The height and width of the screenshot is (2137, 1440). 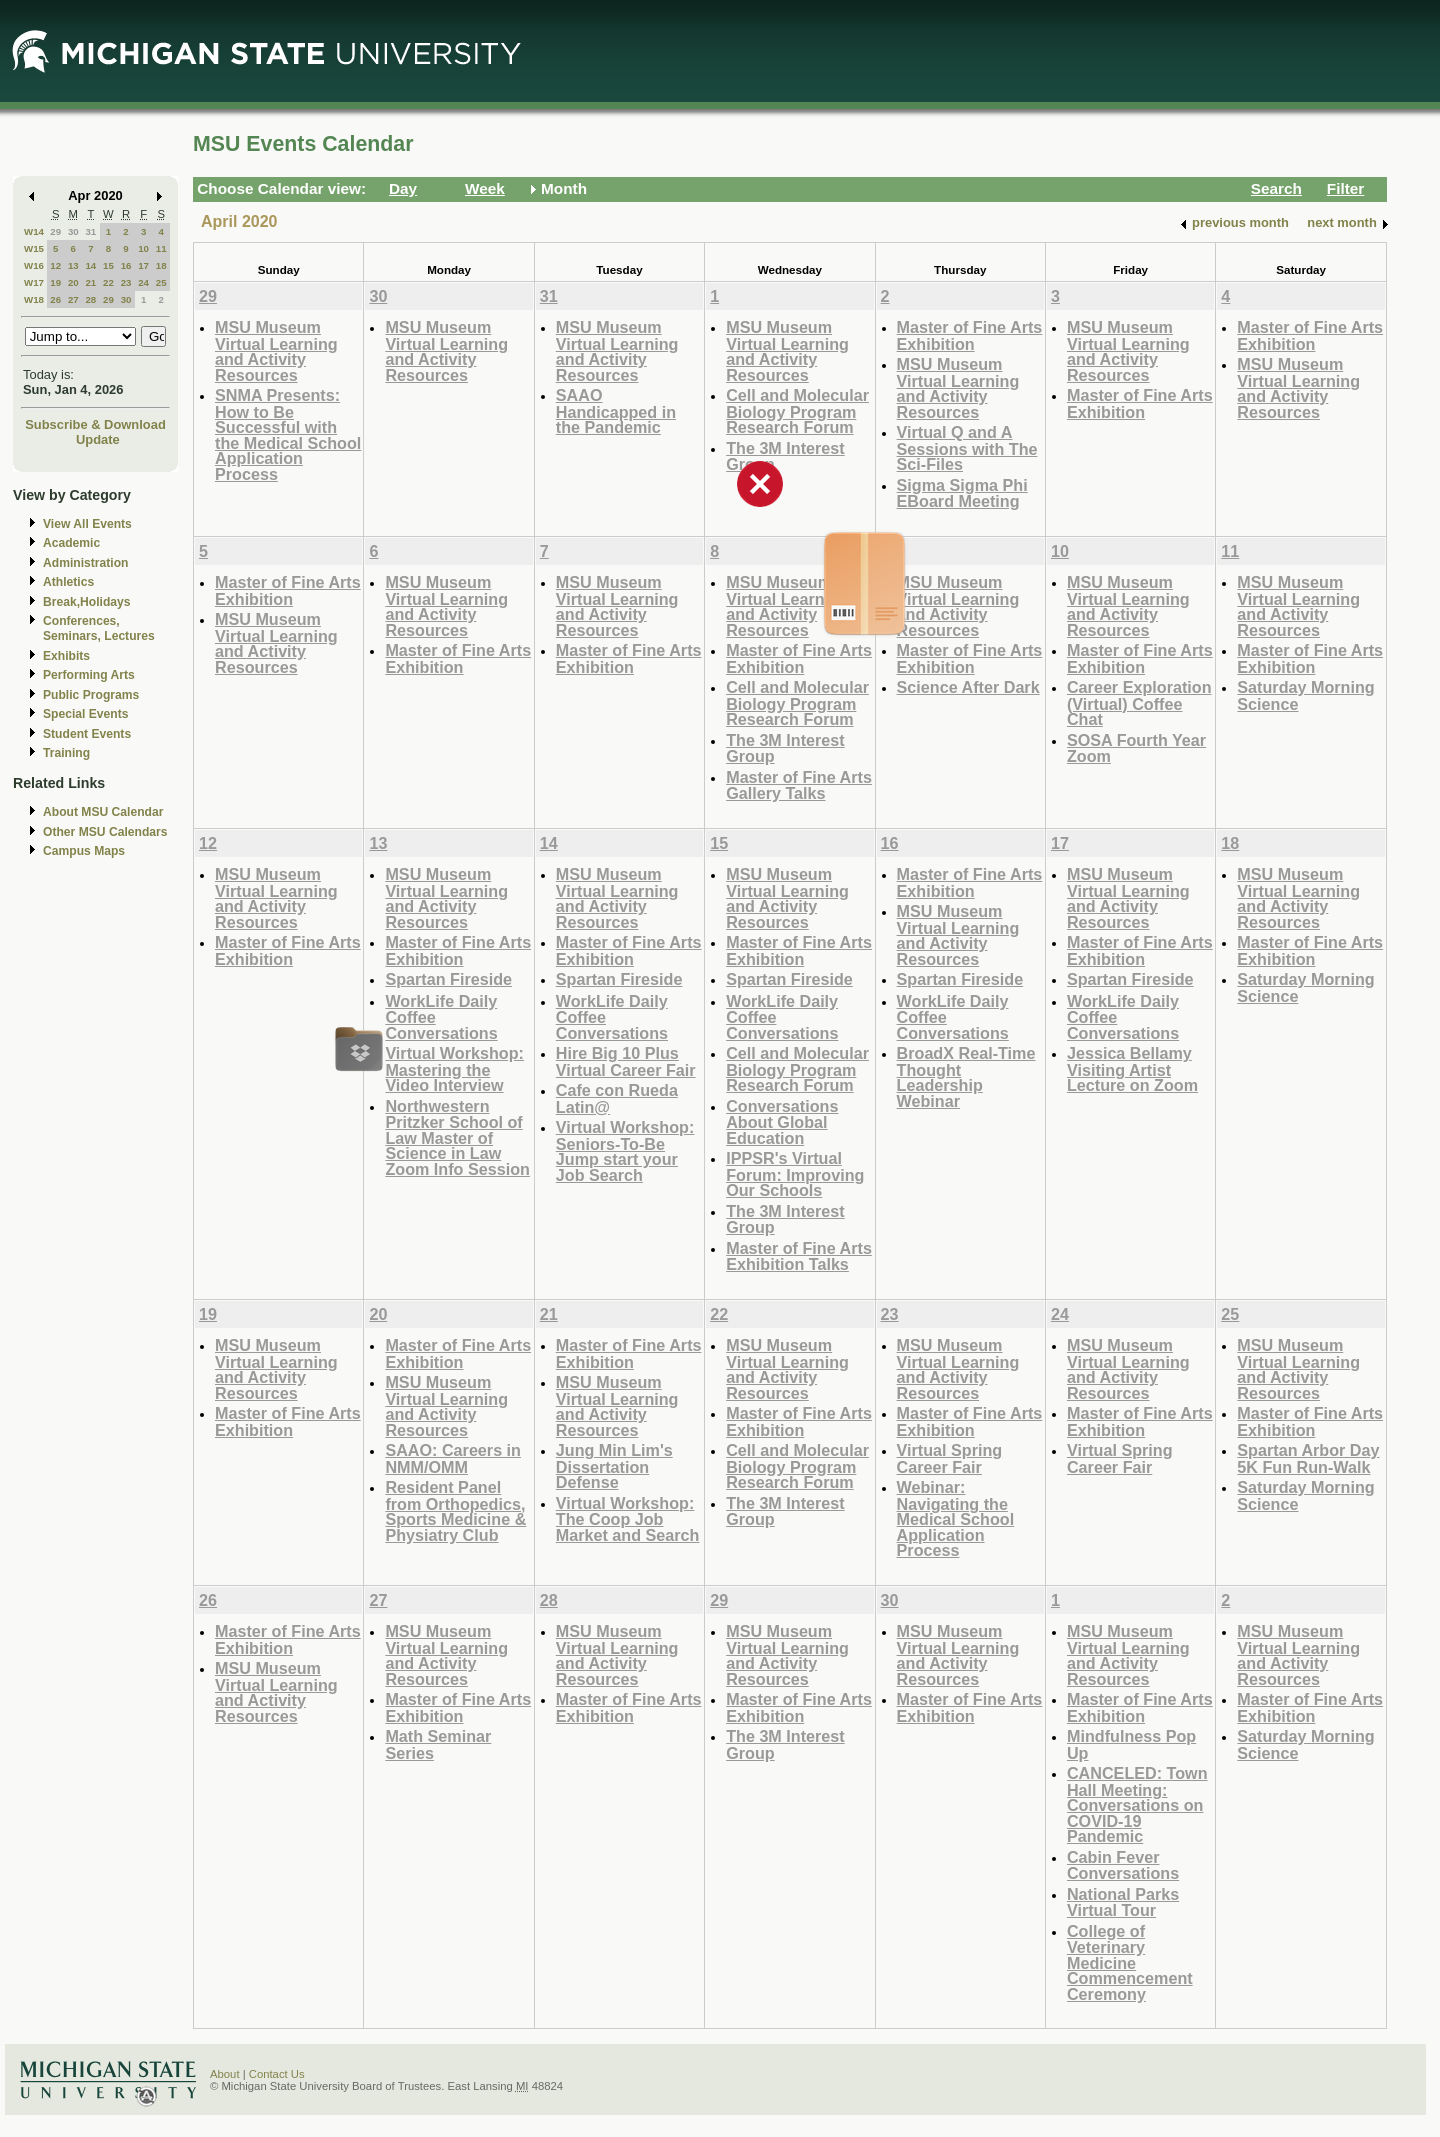 I want to click on open your dropbox synced folder, so click(x=359, y=1049).